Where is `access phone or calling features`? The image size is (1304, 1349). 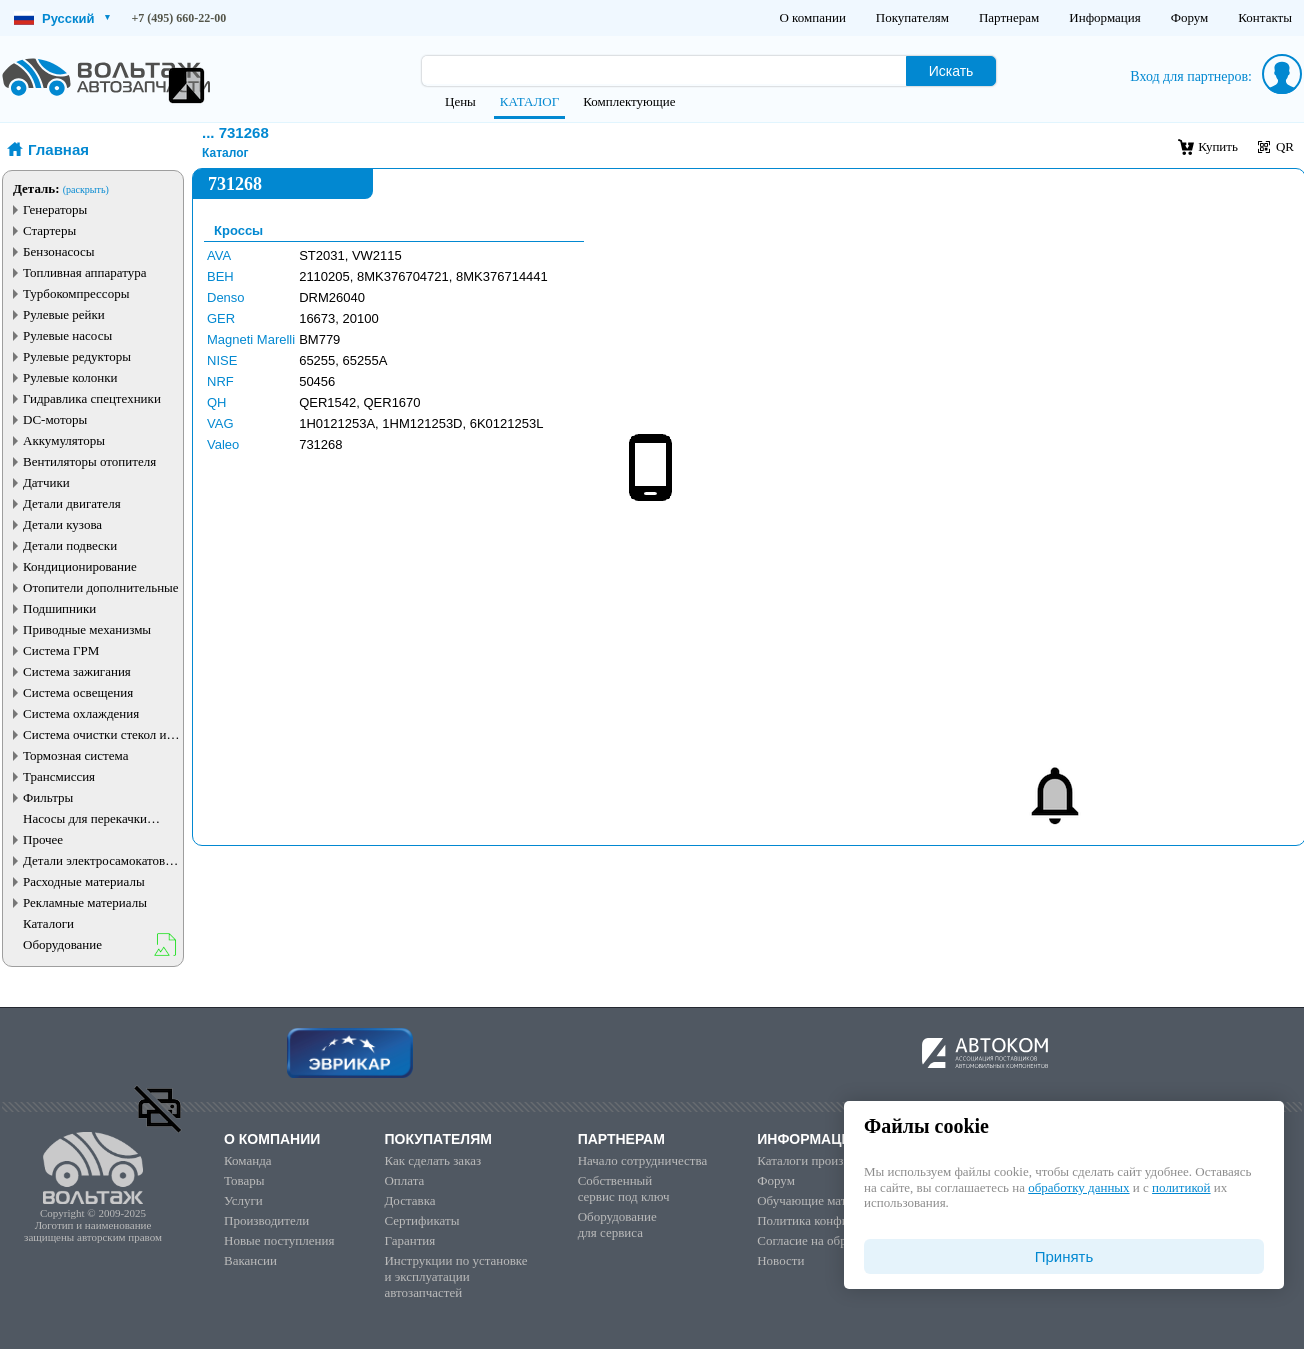
access phone or calling features is located at coordinates (650, 467).